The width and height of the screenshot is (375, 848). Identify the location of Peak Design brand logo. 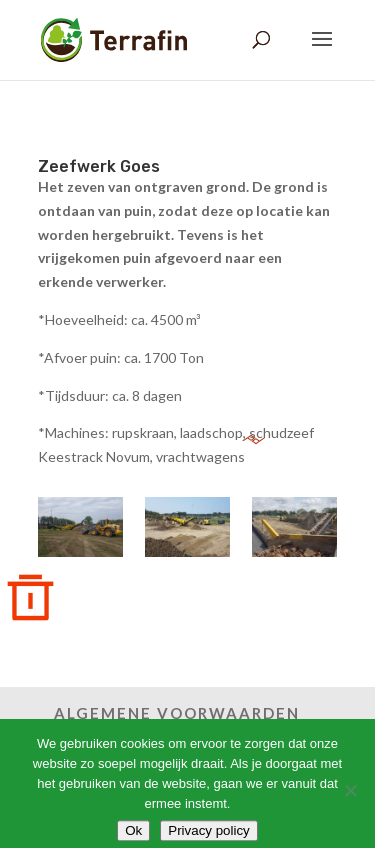
(253, 439).